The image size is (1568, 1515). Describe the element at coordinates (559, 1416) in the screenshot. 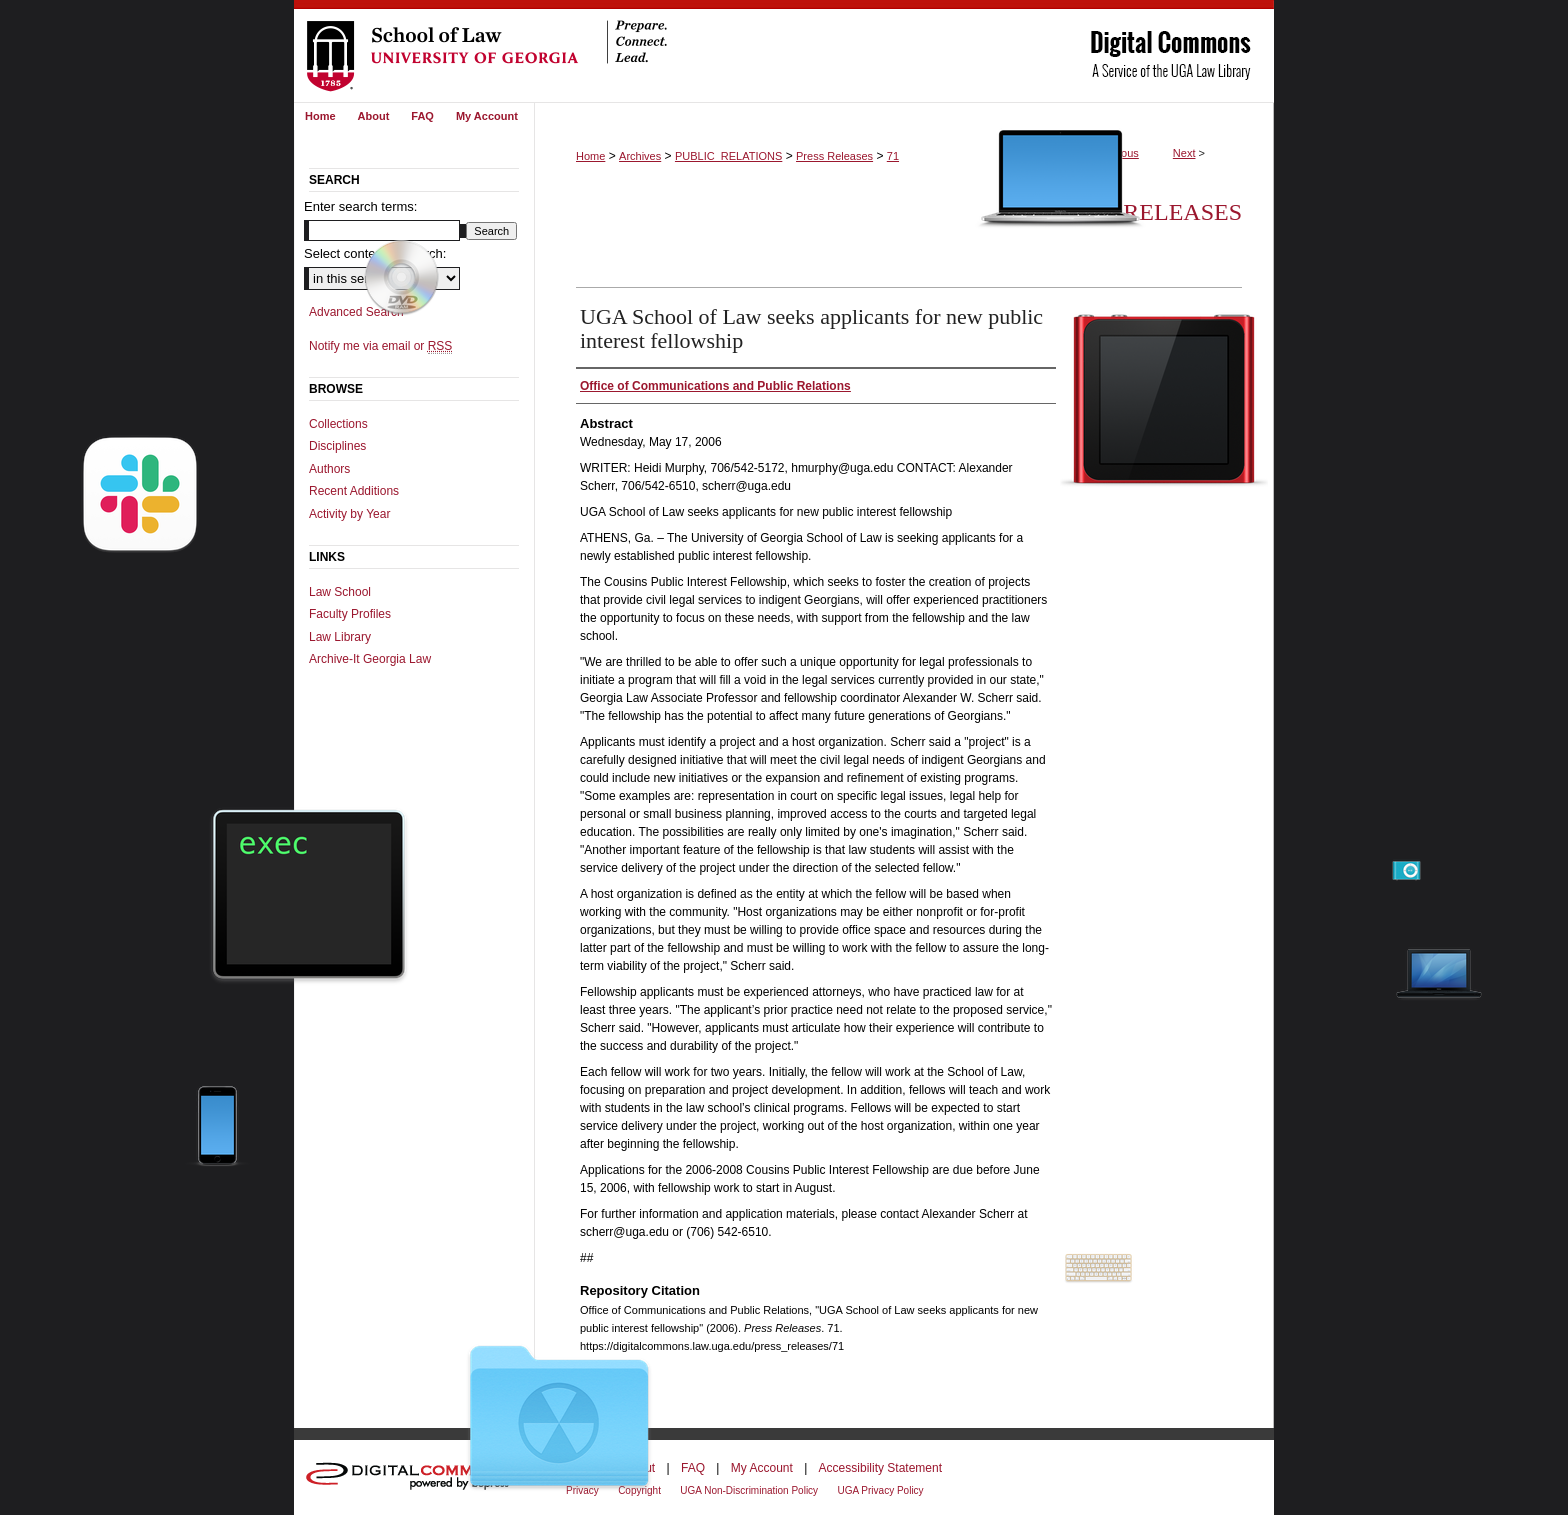

I see `folder for files ready to burn to disc` at that location.